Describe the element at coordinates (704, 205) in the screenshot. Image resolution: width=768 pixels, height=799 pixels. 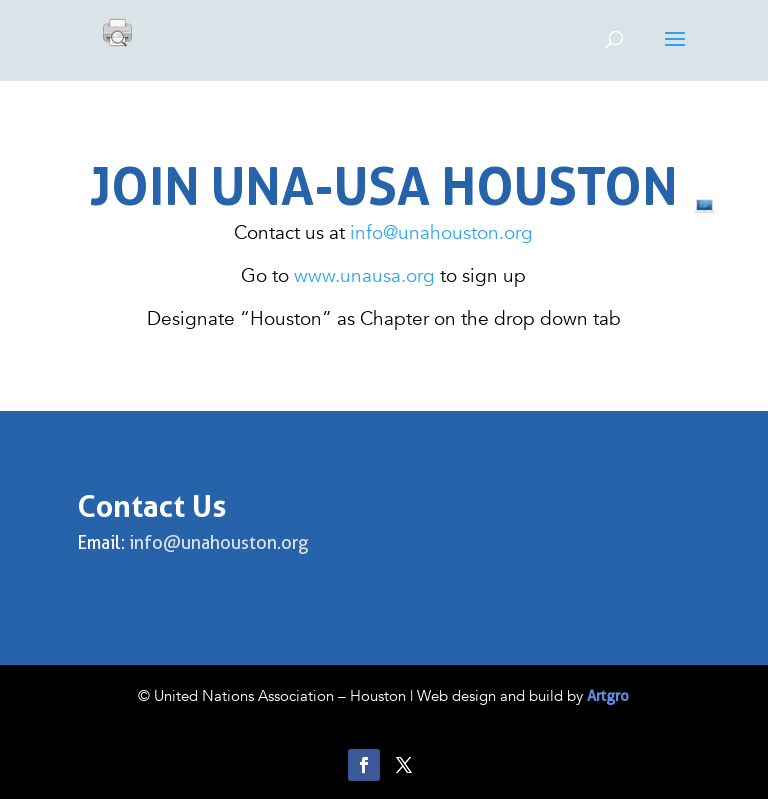
I see `represents an apple ibook g4 laptop device` at that location.